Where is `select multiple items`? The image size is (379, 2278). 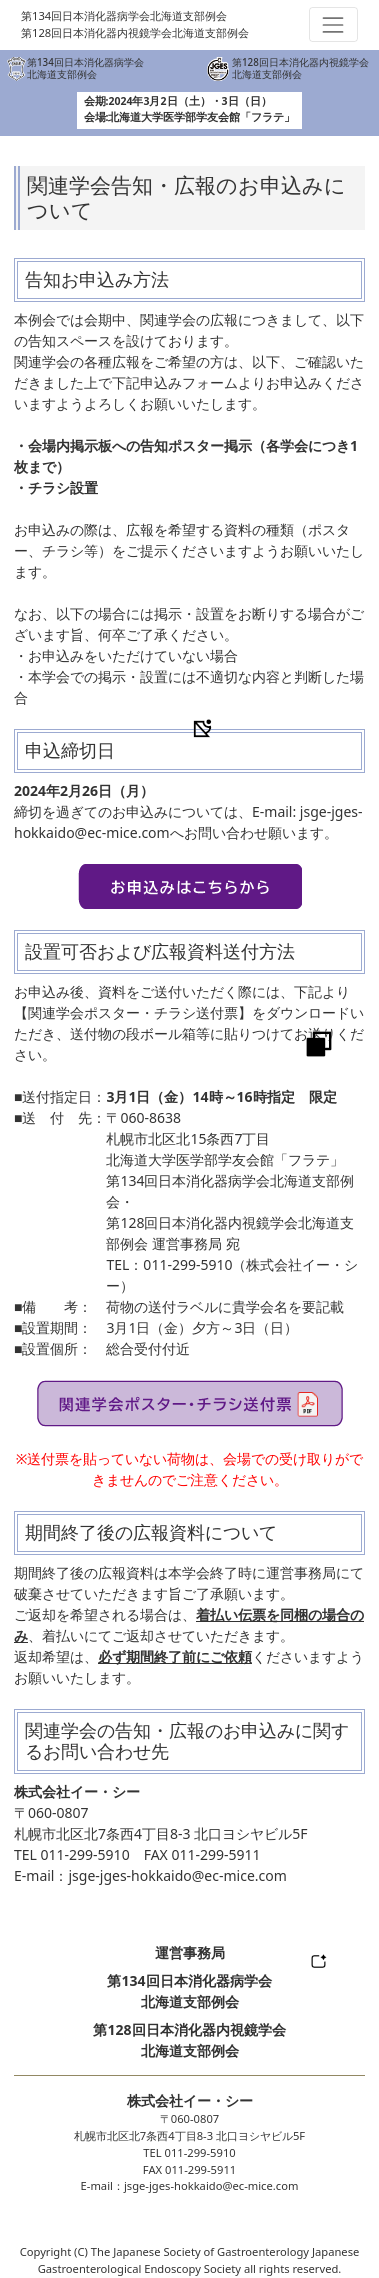
select multiple items is located at coordinates (319, 1044).